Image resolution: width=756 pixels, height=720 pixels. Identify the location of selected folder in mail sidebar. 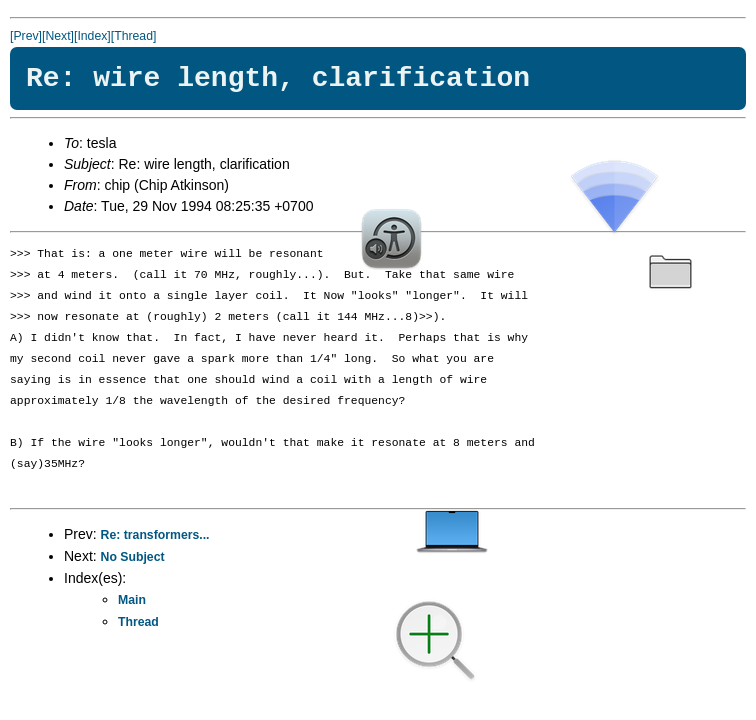
(670, 271).